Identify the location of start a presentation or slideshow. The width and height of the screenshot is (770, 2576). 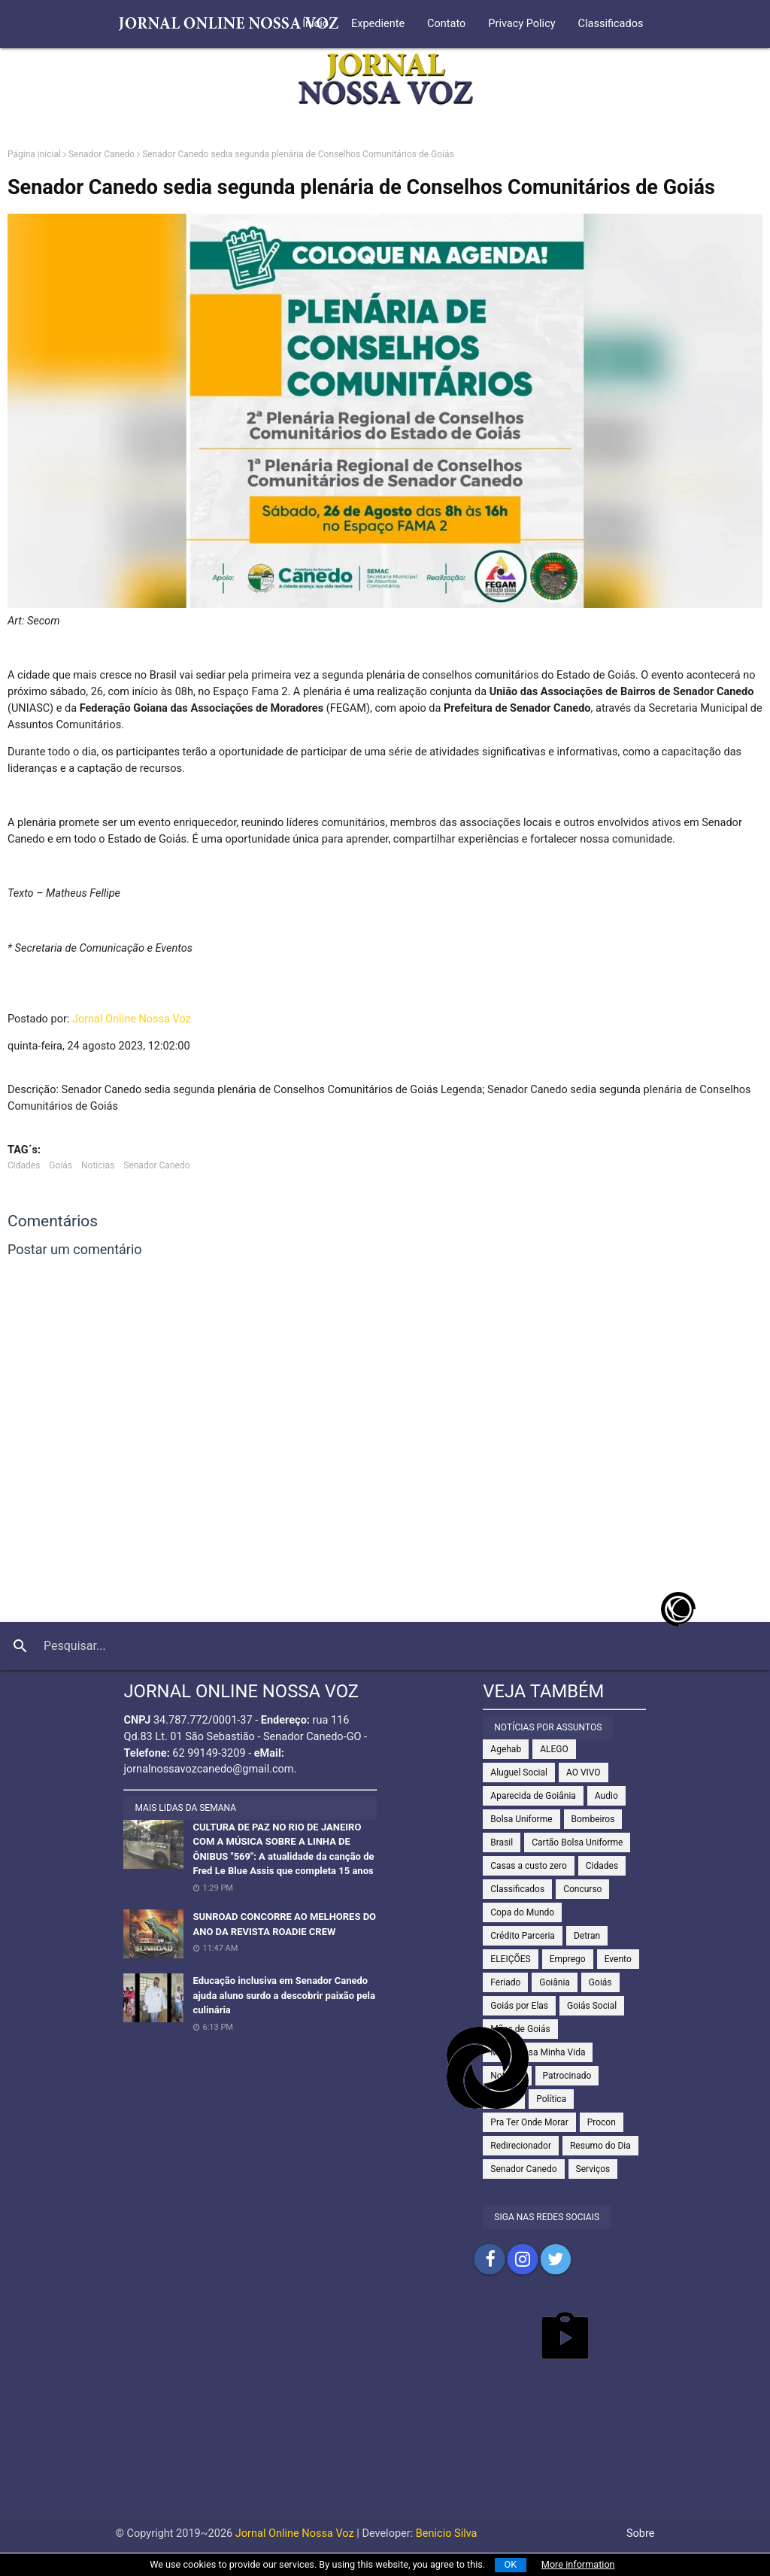
(565, 2338).